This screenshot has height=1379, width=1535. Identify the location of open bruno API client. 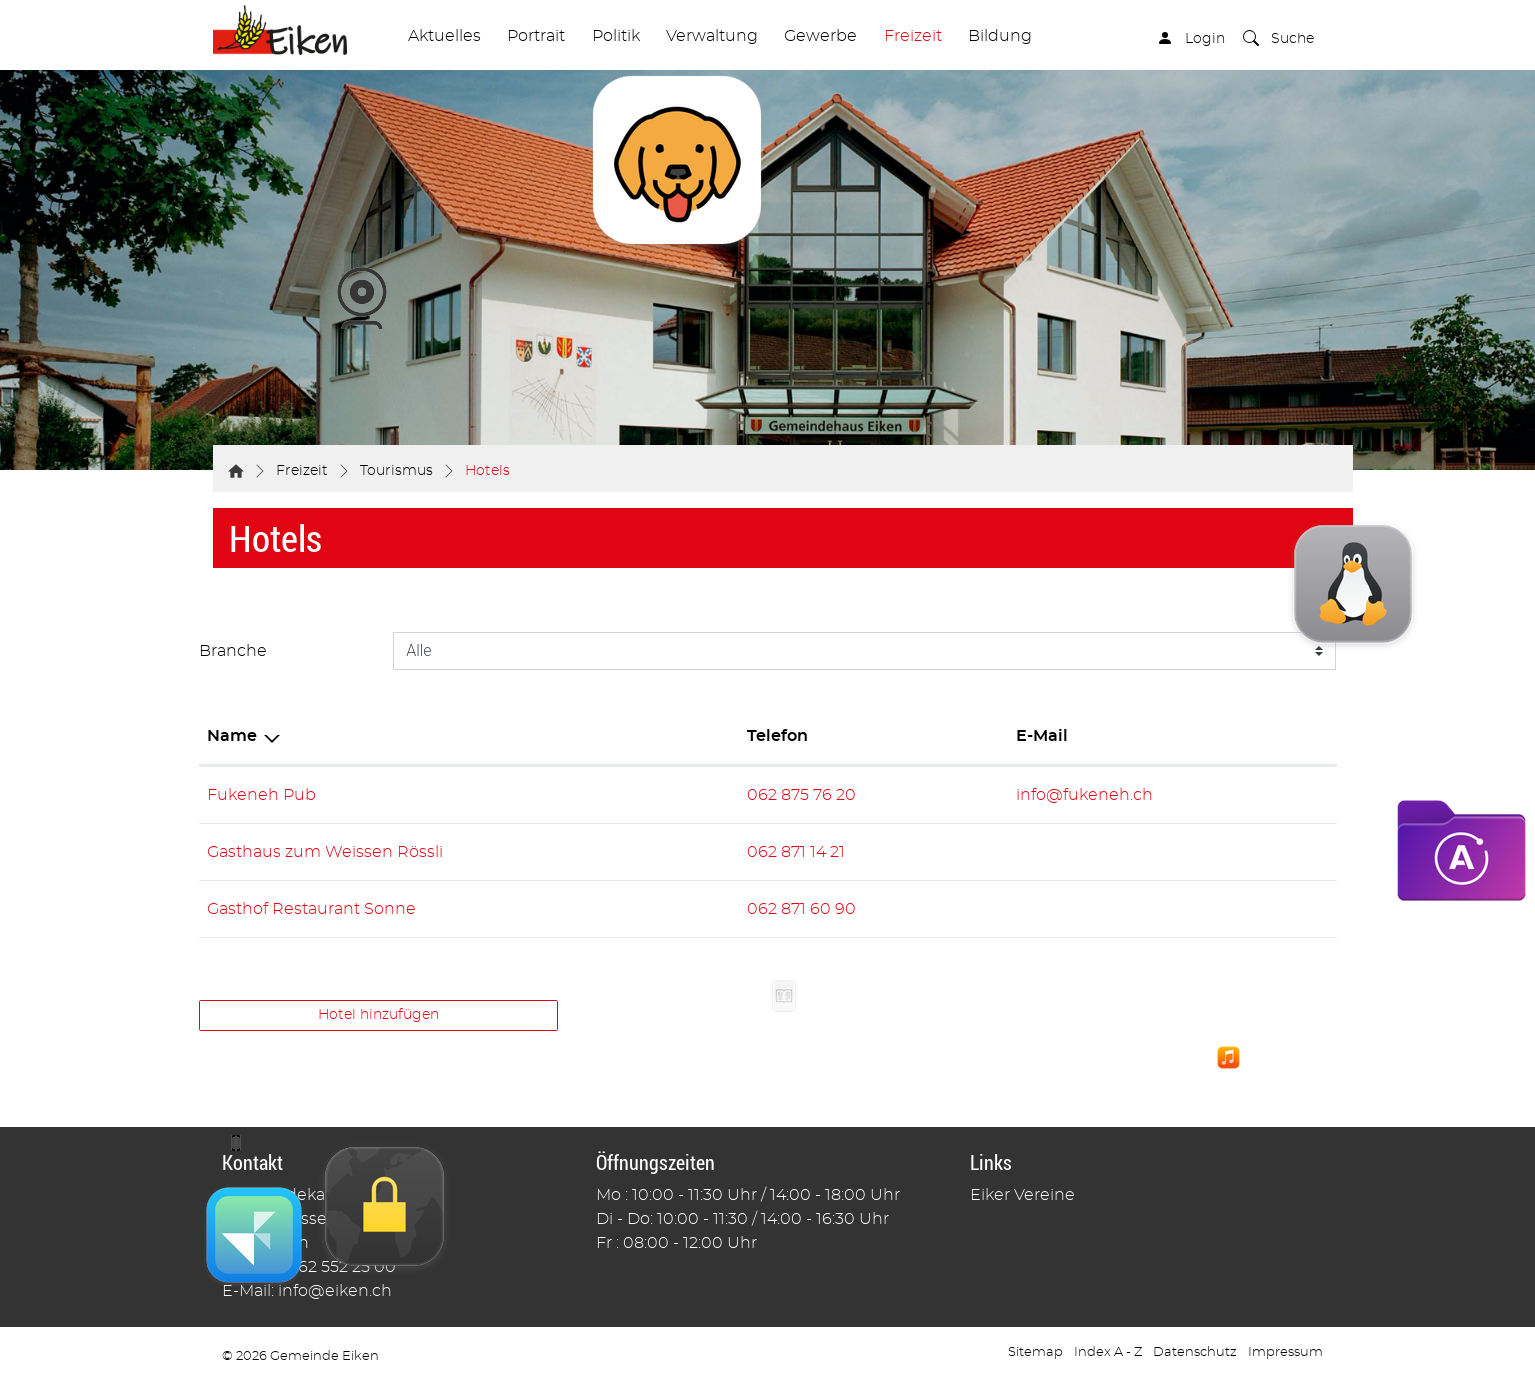
(677, 160).